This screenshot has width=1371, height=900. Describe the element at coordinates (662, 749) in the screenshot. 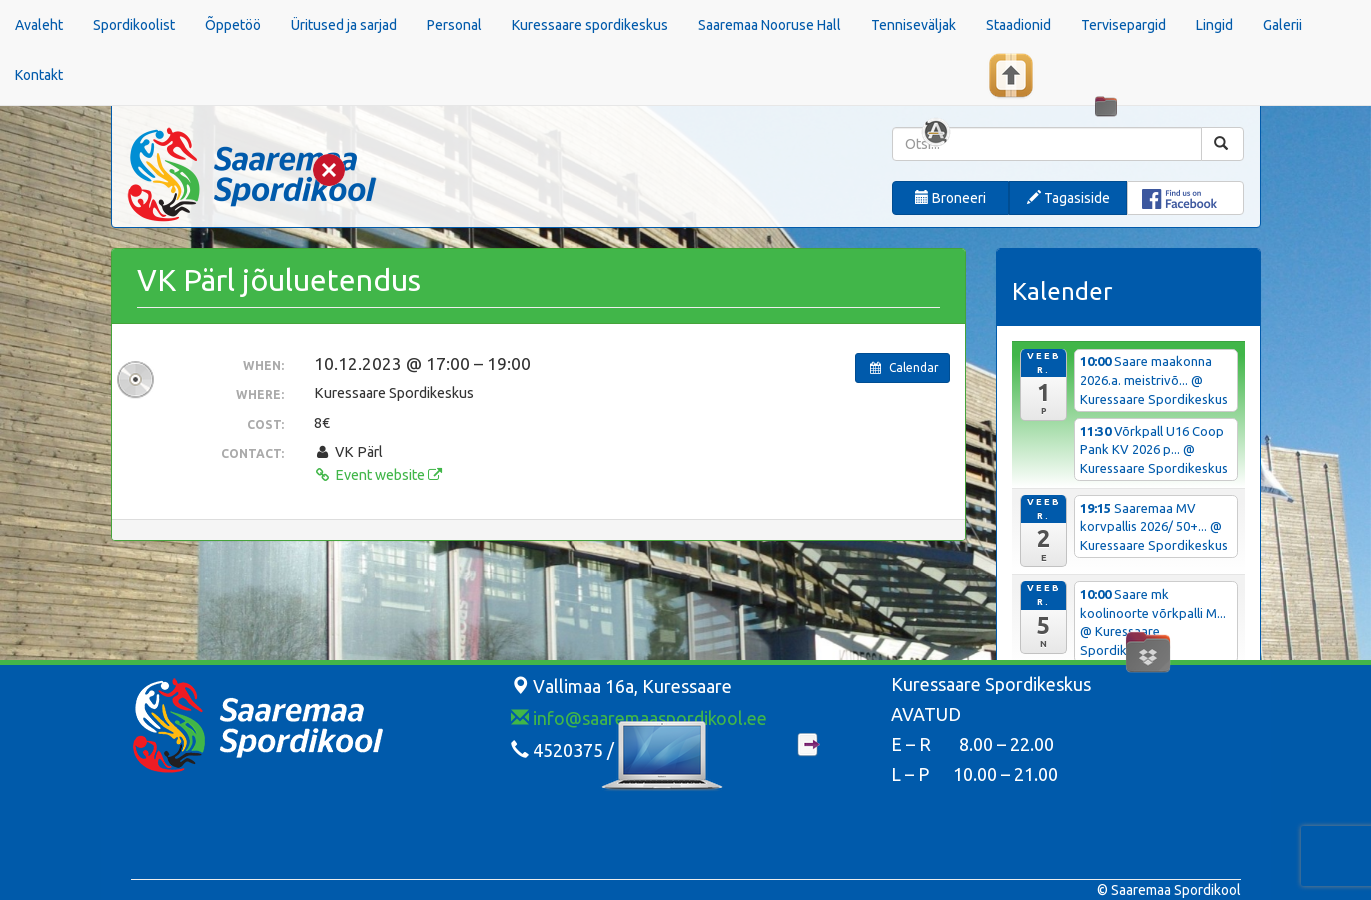

I see `indicates this device is a macbook air` at that location.